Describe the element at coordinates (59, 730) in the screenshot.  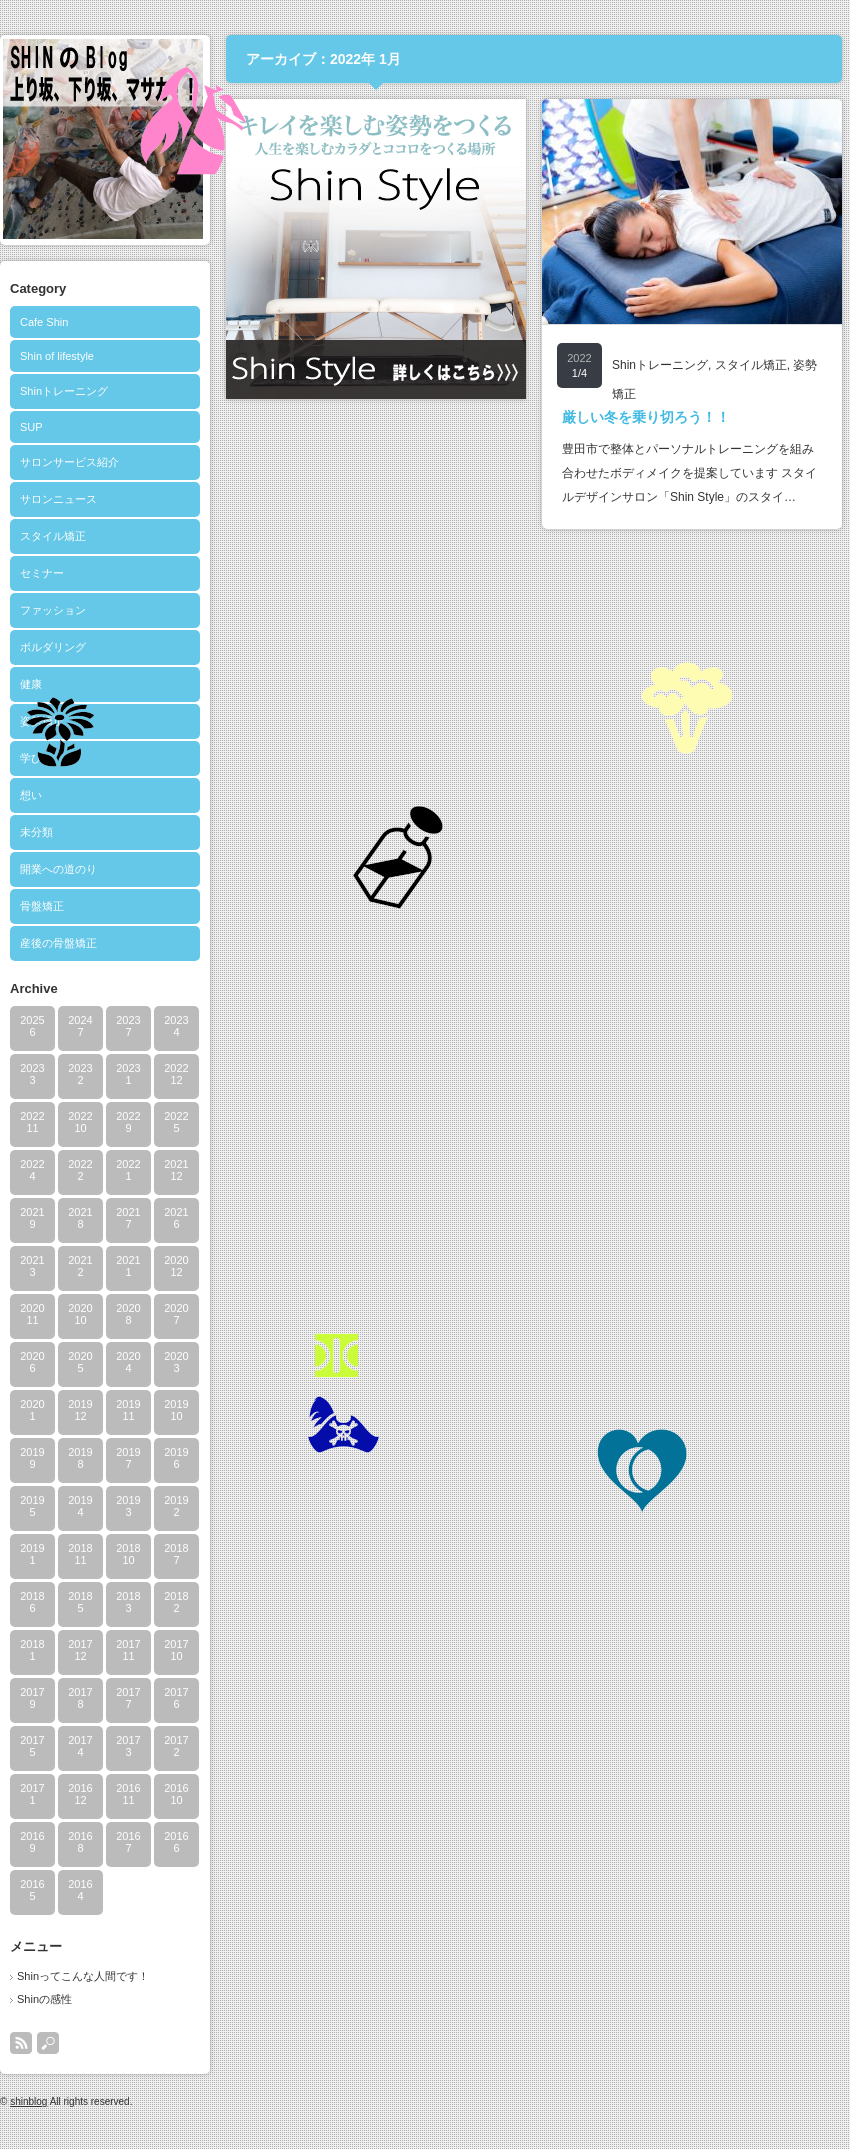
I see `decorative flower icon for nature or garden-themed content` at that location.